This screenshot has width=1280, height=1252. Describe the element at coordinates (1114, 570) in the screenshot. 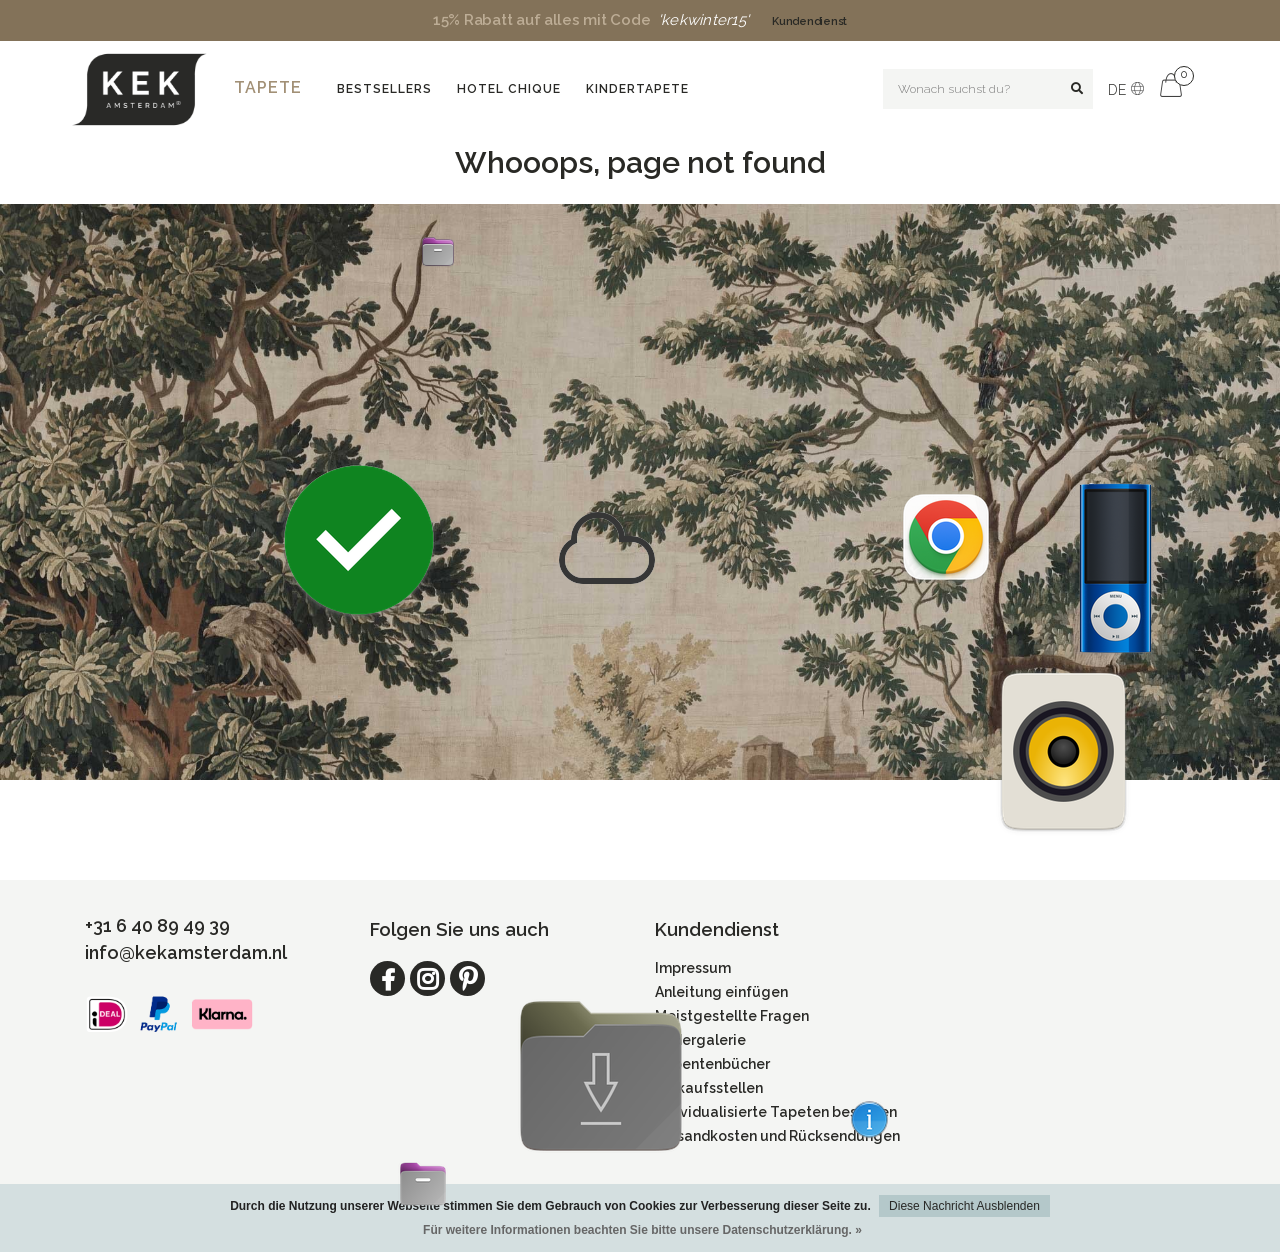

I see `iPod nano device connected` at that location.